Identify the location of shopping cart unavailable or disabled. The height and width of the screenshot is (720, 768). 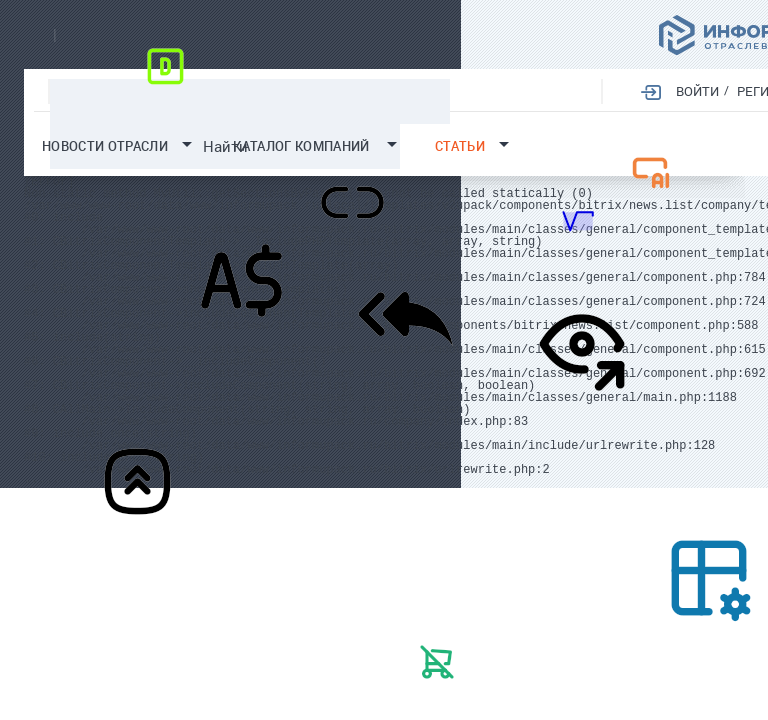
(437, 662).